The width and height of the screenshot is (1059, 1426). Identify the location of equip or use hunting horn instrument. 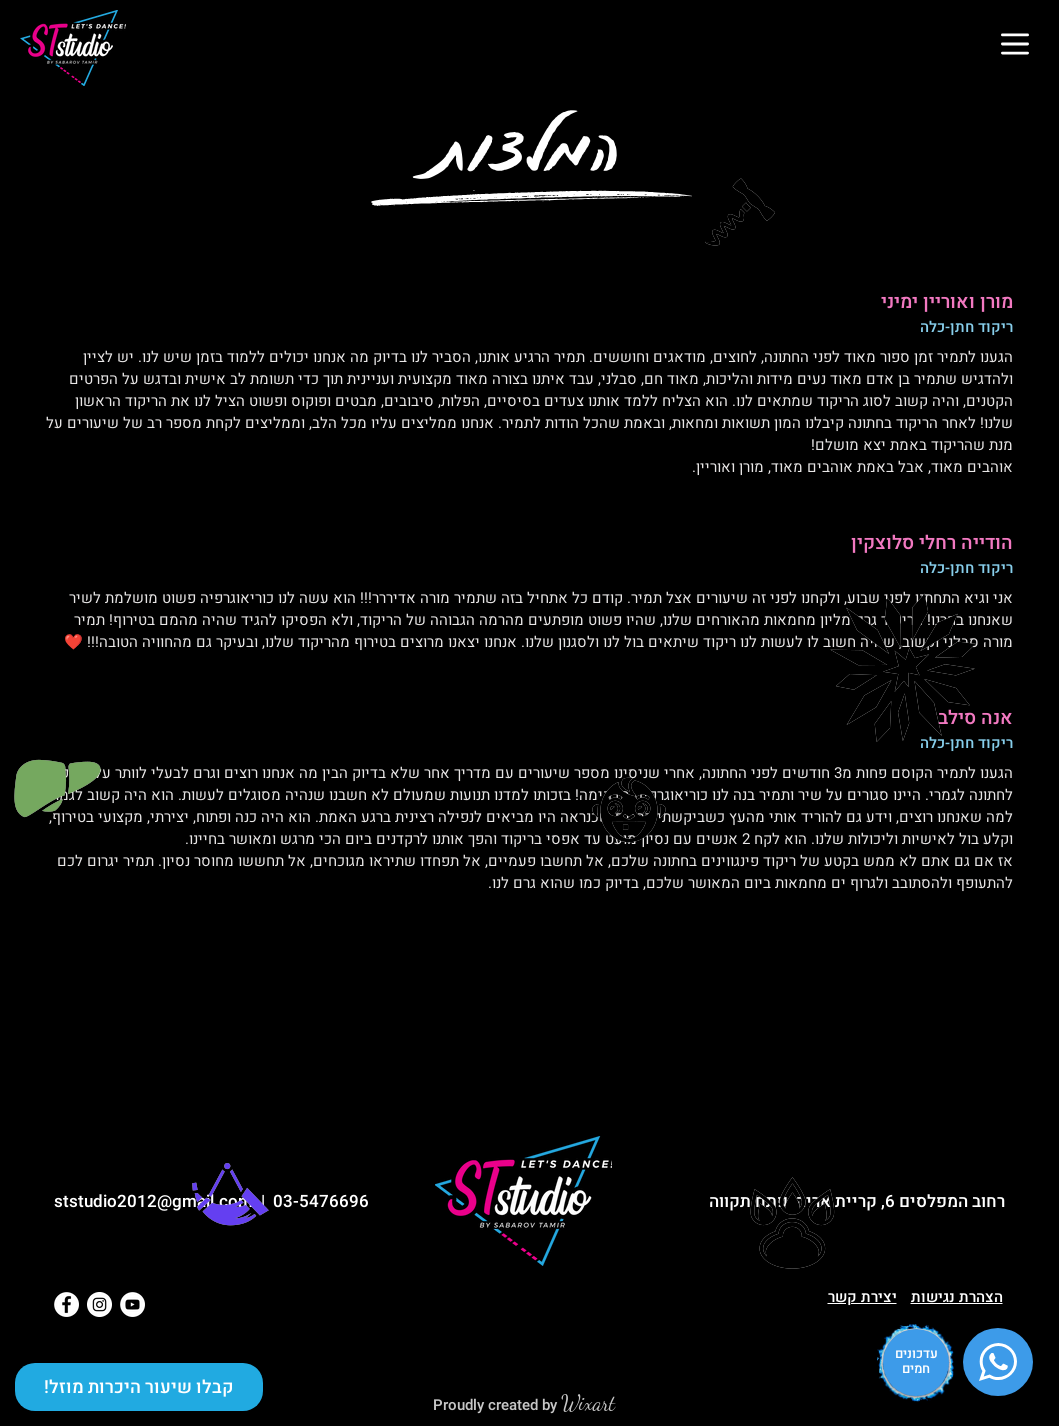
(230, 1198).